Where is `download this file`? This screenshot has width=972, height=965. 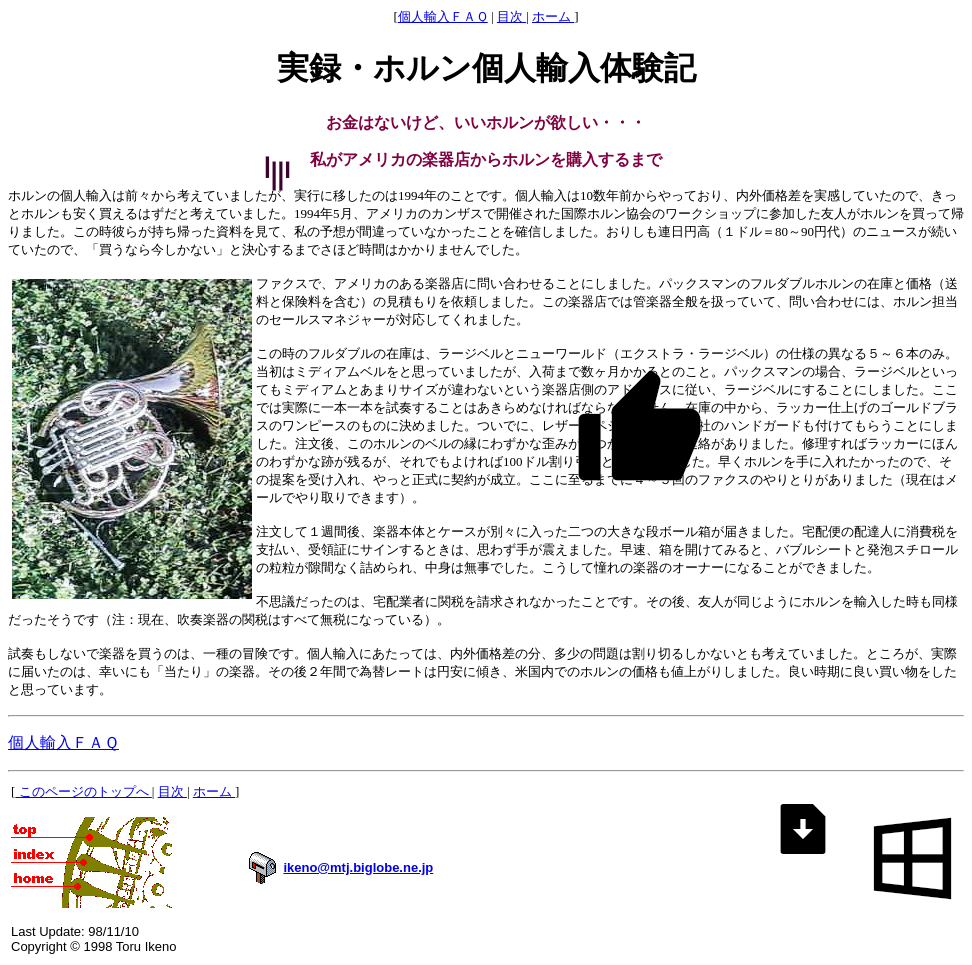 download this file is located at coordinates (803, 829).